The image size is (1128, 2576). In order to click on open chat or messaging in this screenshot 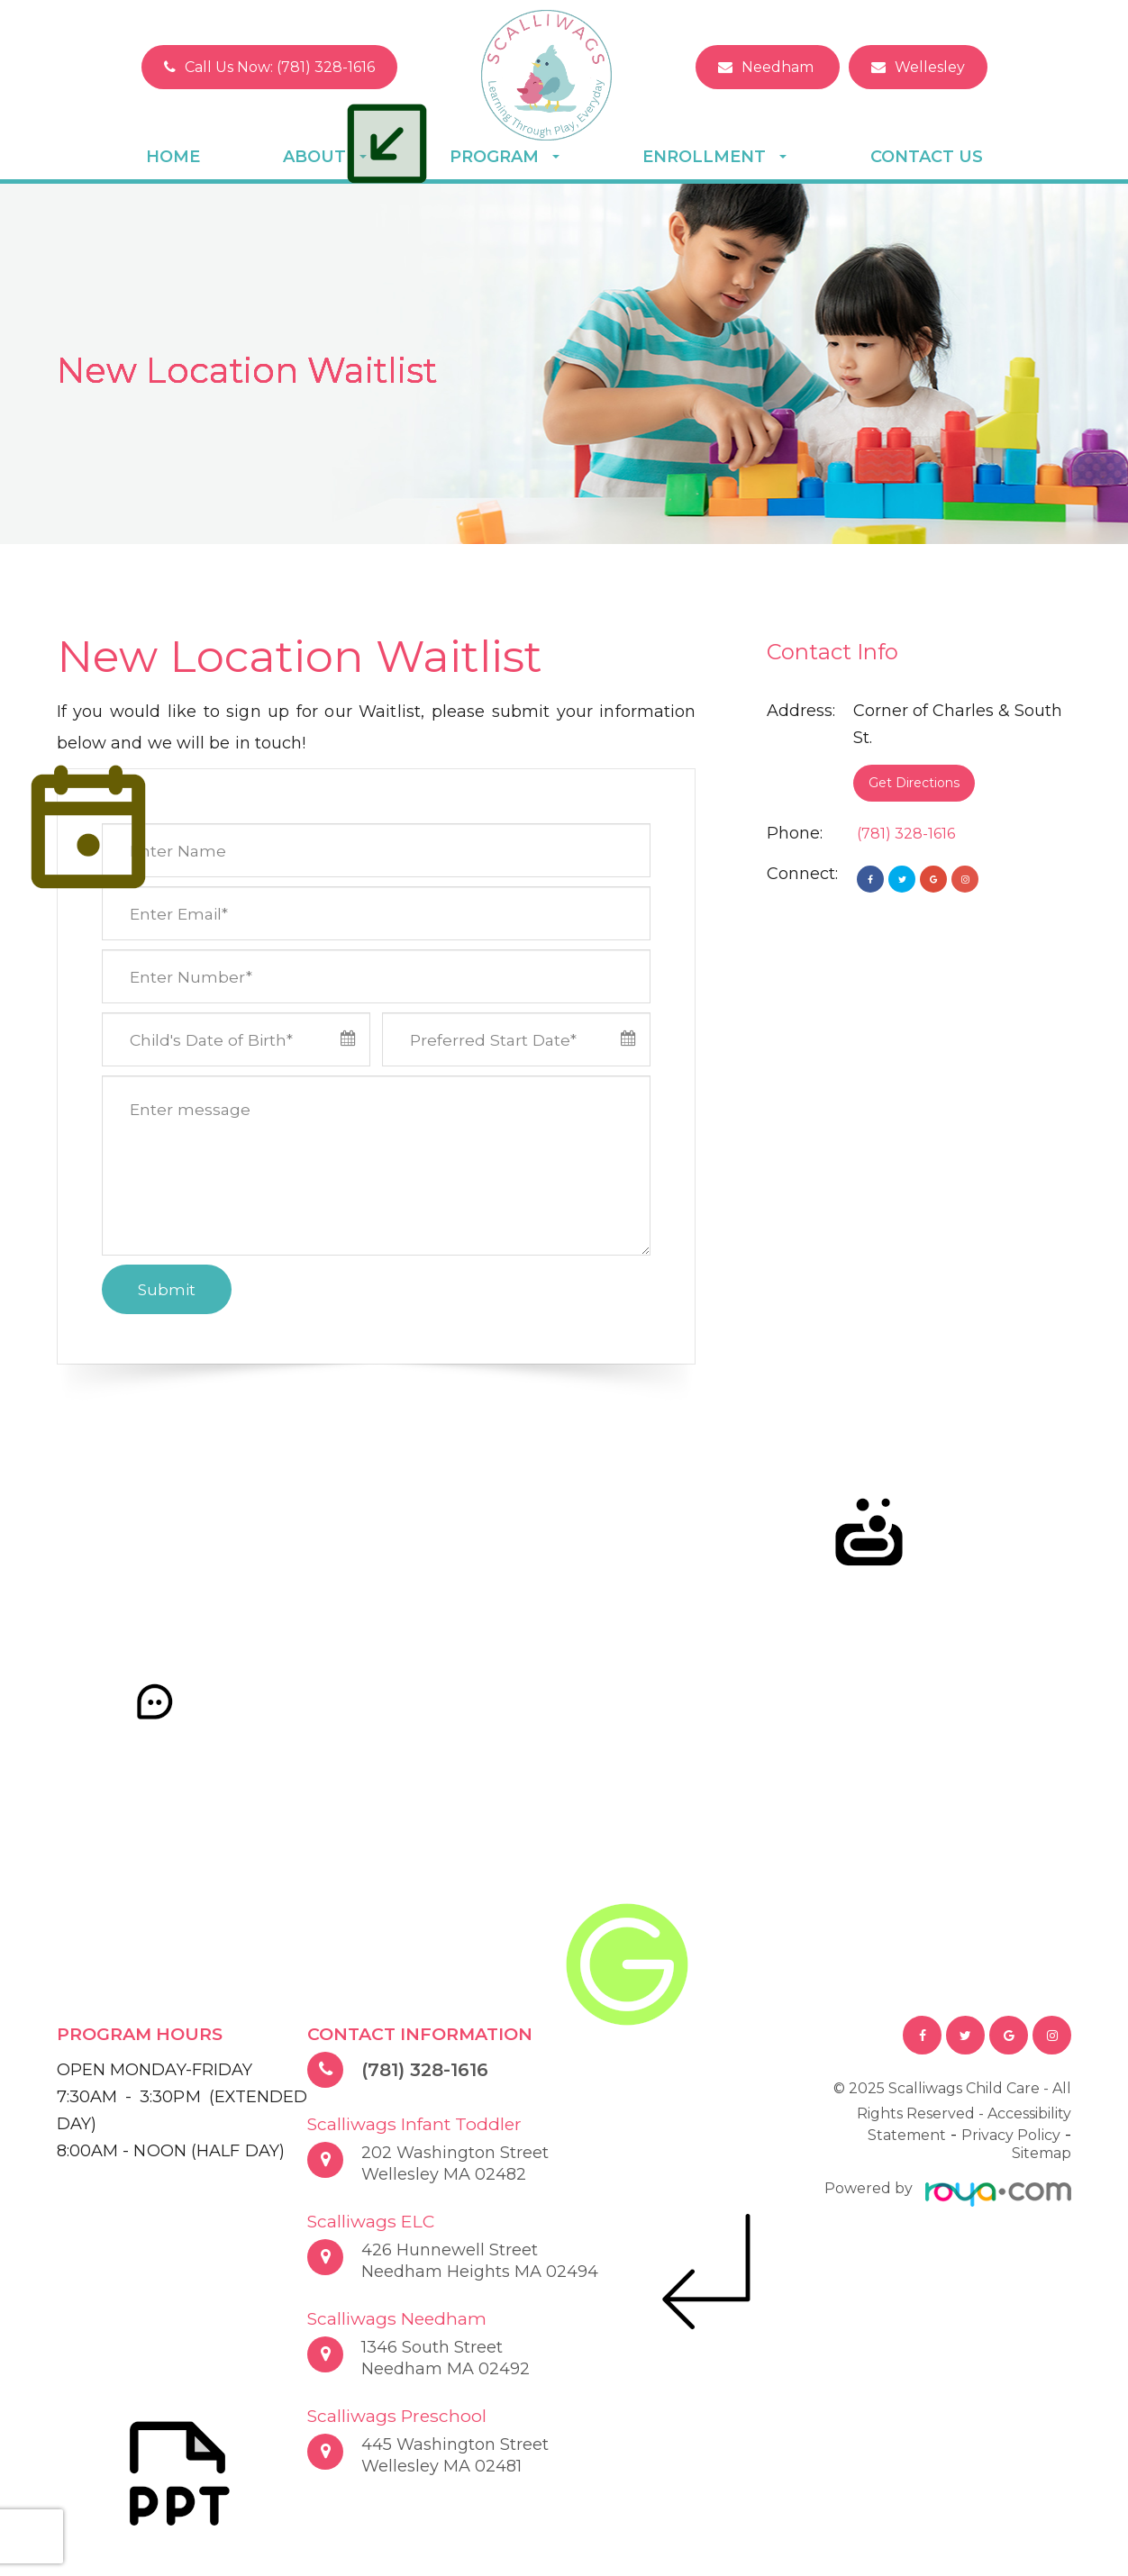, I will do `click(154, 1702)`.